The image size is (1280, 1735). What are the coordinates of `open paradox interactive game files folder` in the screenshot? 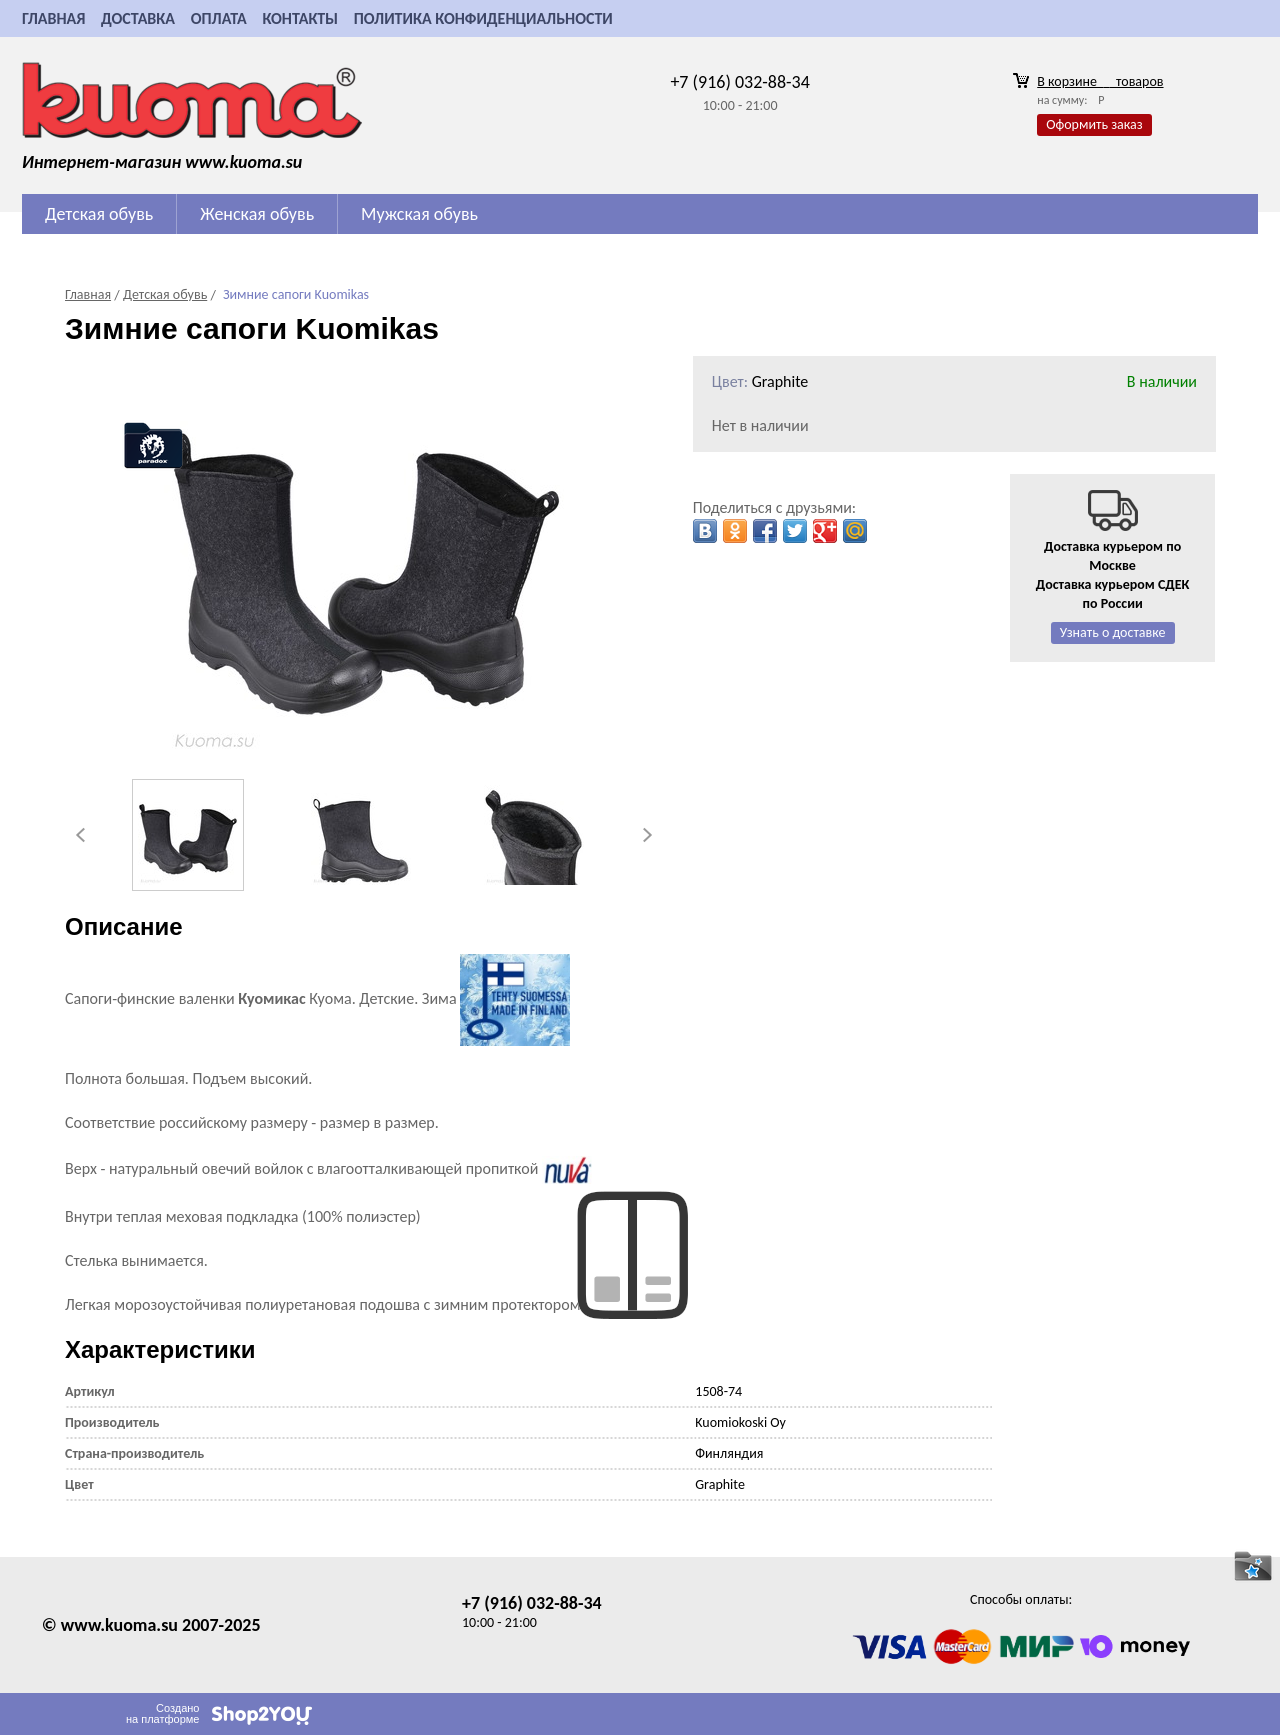 It's located at (153, 447).